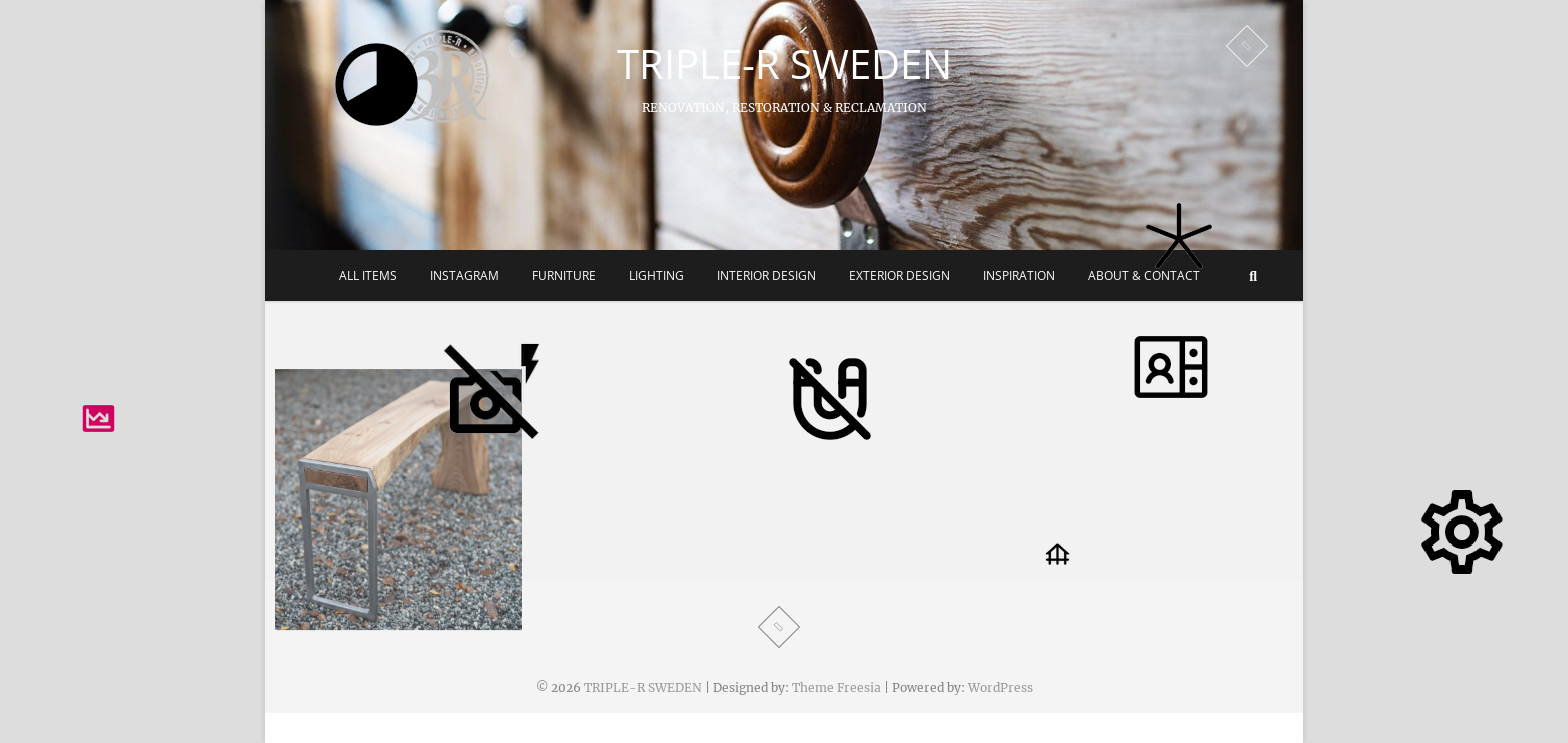  What do you see at coordinates (494, 388) in the screenshot?
I see `disable camera flash` at bounding box center [494, 388].